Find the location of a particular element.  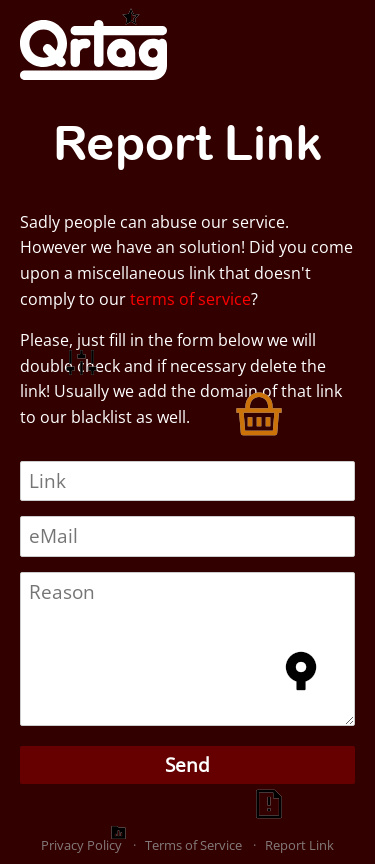

view your shopping basket is located at coordinates (259, 415).